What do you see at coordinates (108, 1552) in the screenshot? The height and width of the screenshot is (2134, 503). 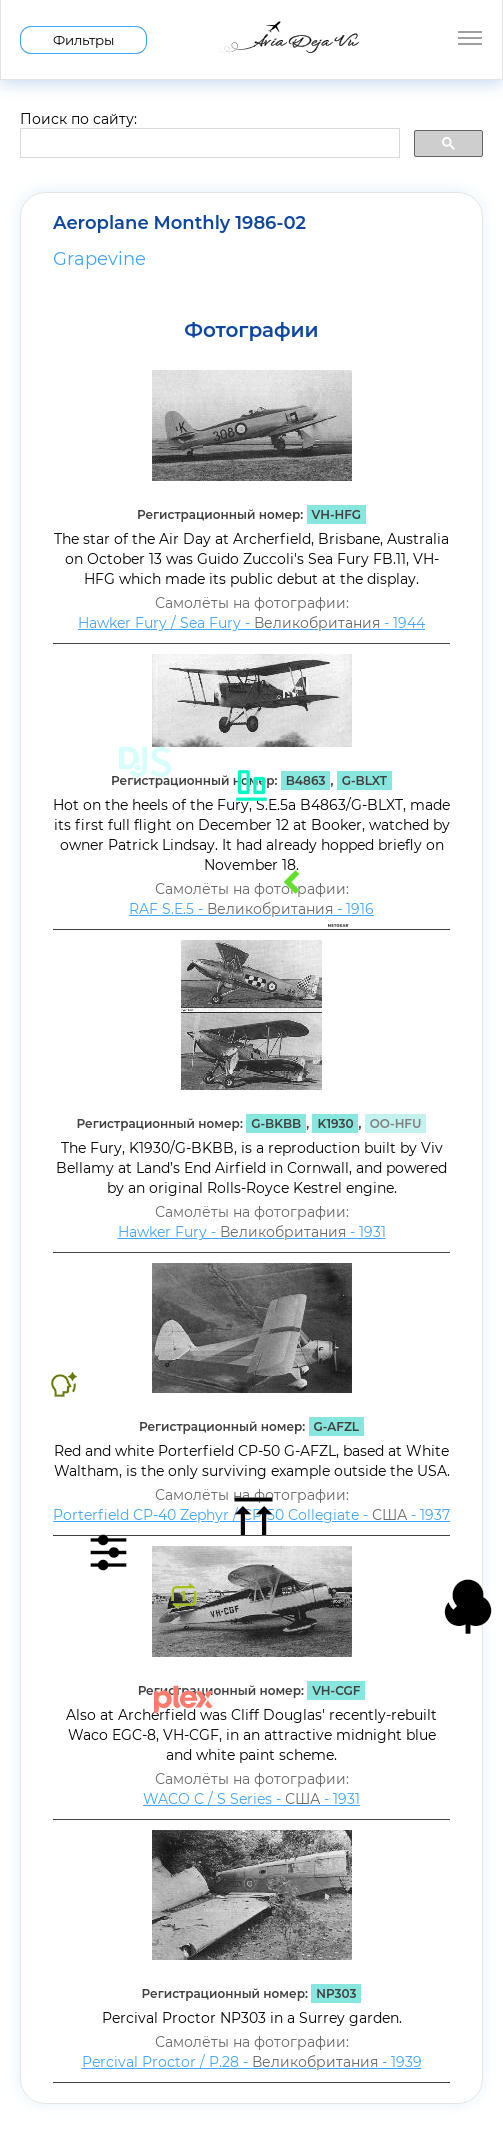 I see `adjust audio or equalizer settings` at bounding box center [108, 1552].